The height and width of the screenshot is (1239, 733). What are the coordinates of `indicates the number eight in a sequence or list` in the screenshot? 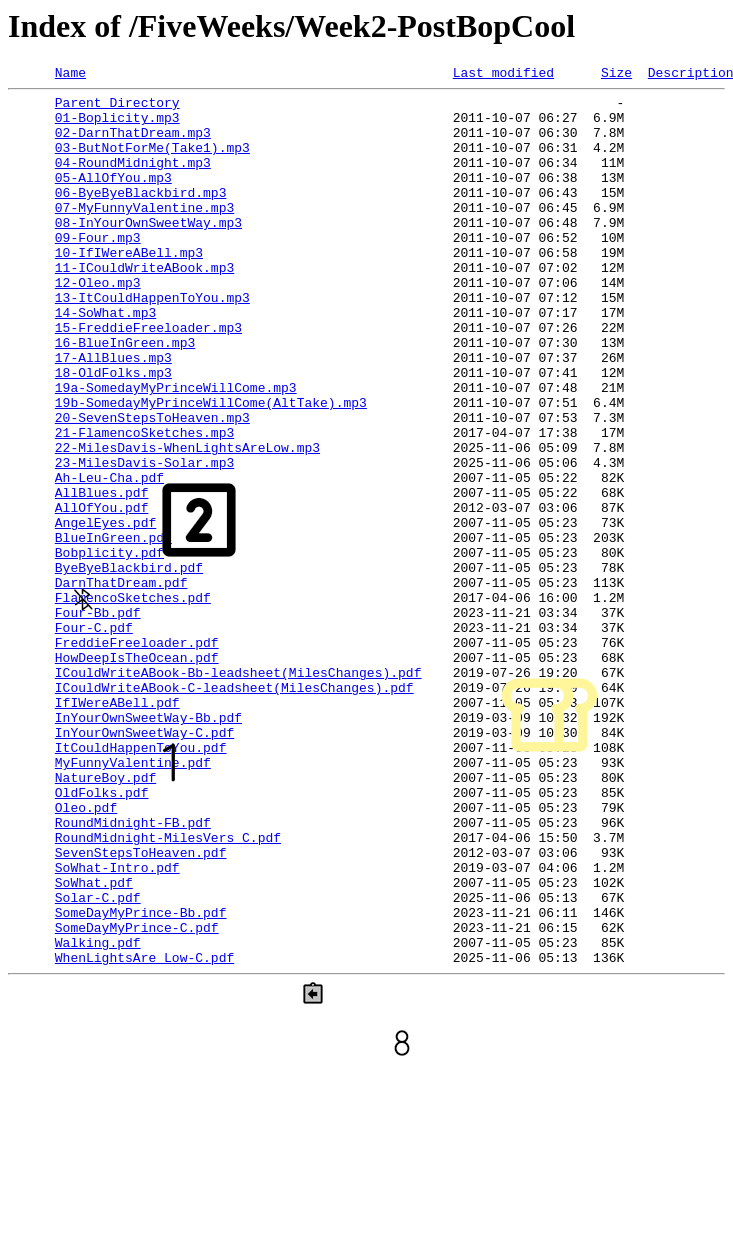 It's located at (402, 1043).